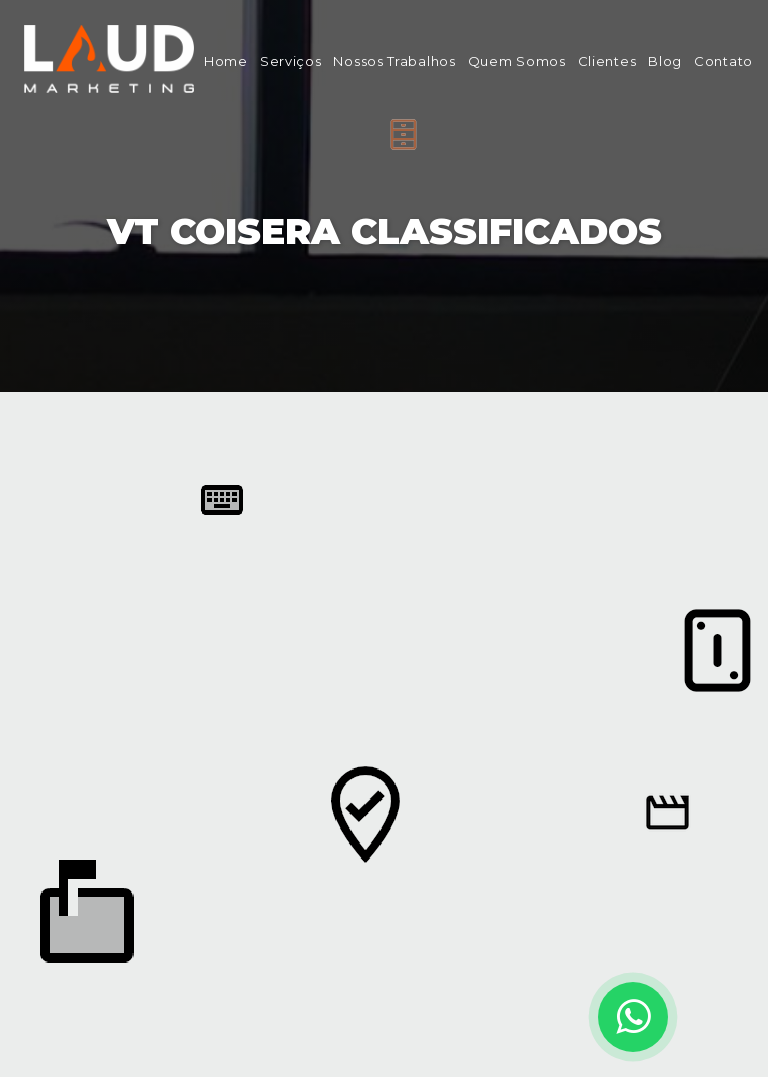 This screenshot has height=1077, width=768. I want to click on browse furniture or home decor items, so click(403, 134).